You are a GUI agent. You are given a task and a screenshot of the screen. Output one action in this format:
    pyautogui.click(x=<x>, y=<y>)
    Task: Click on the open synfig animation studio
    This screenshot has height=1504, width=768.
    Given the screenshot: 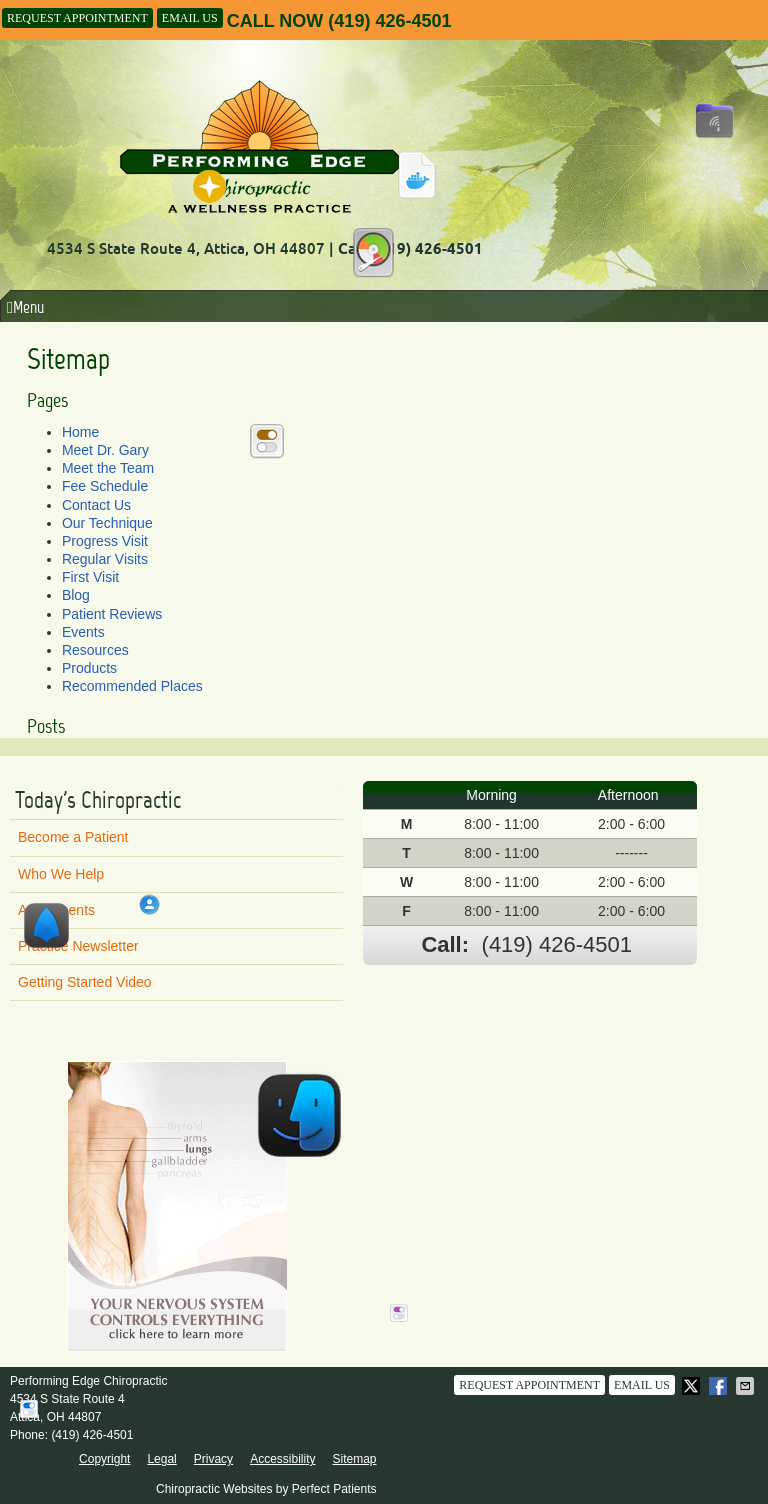 What is the action you would take?
    pyautogui.click(x=46, y=925)
    